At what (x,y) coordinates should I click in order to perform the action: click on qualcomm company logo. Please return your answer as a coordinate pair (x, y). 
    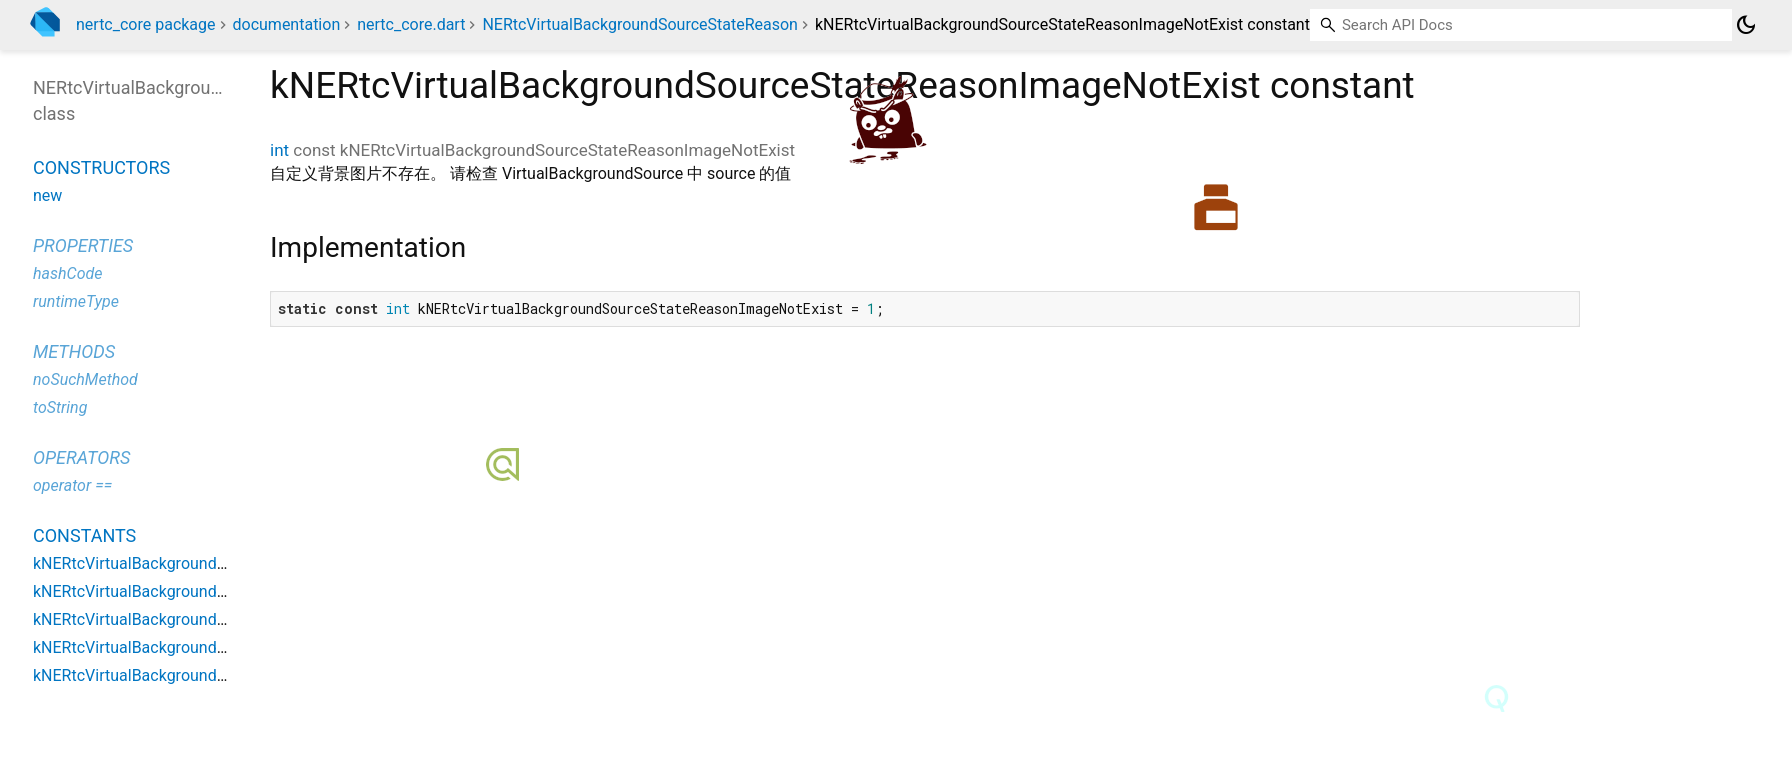
    Looking at the image, I should click on (1496, 698).